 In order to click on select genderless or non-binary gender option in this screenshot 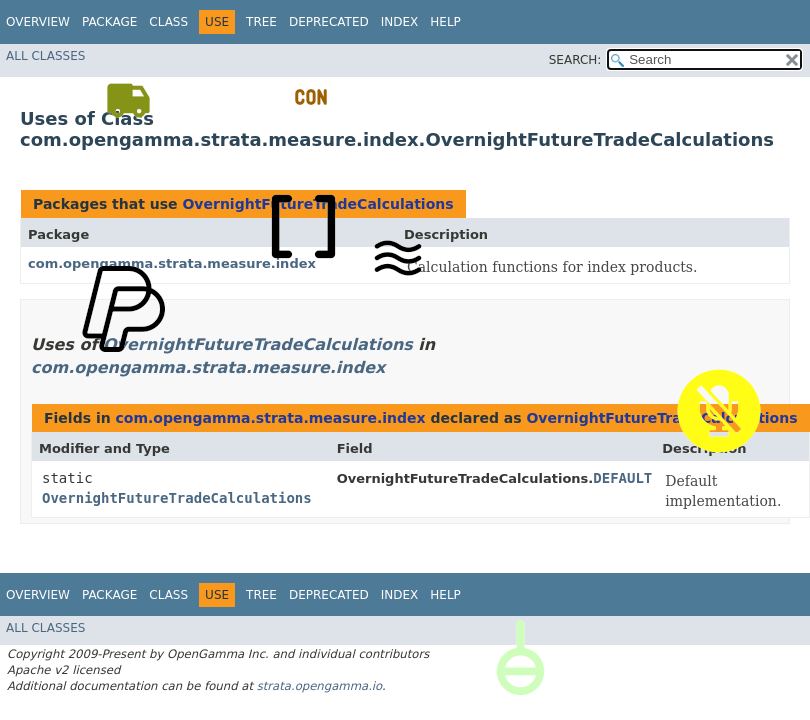, I will do `click(520, 659)`.